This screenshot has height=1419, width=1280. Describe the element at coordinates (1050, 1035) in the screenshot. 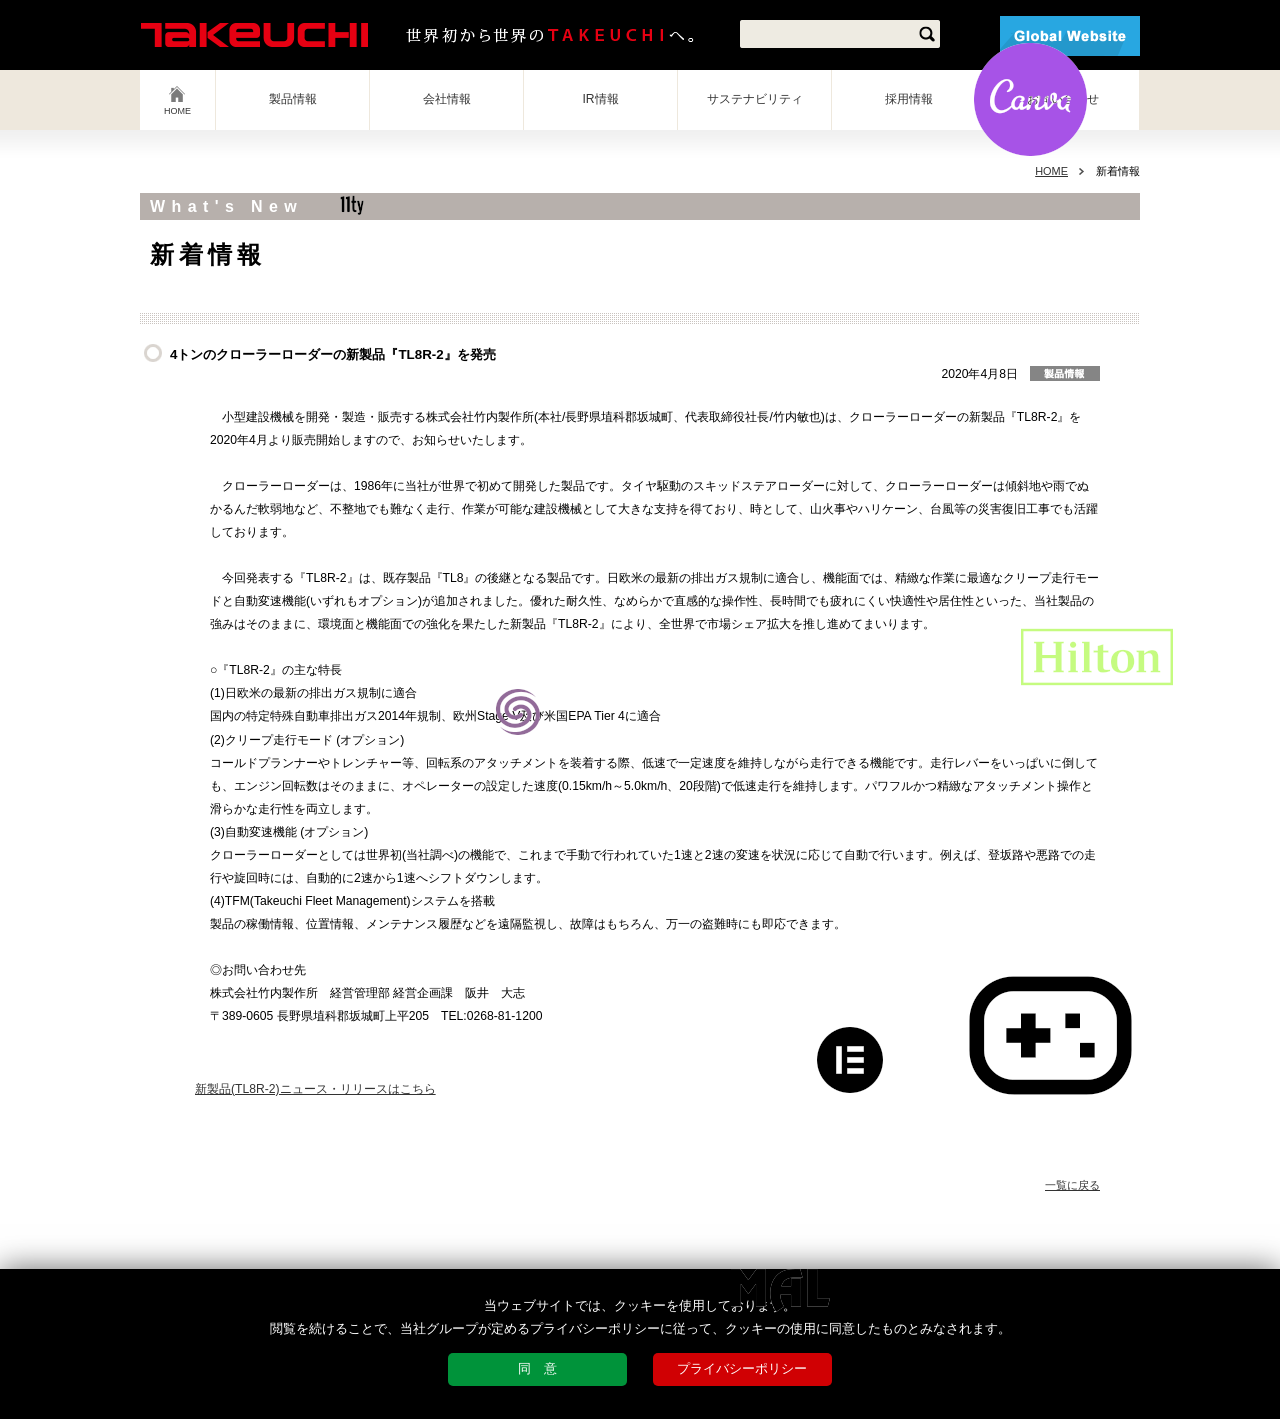

I see `open gaming or games section` at that location.